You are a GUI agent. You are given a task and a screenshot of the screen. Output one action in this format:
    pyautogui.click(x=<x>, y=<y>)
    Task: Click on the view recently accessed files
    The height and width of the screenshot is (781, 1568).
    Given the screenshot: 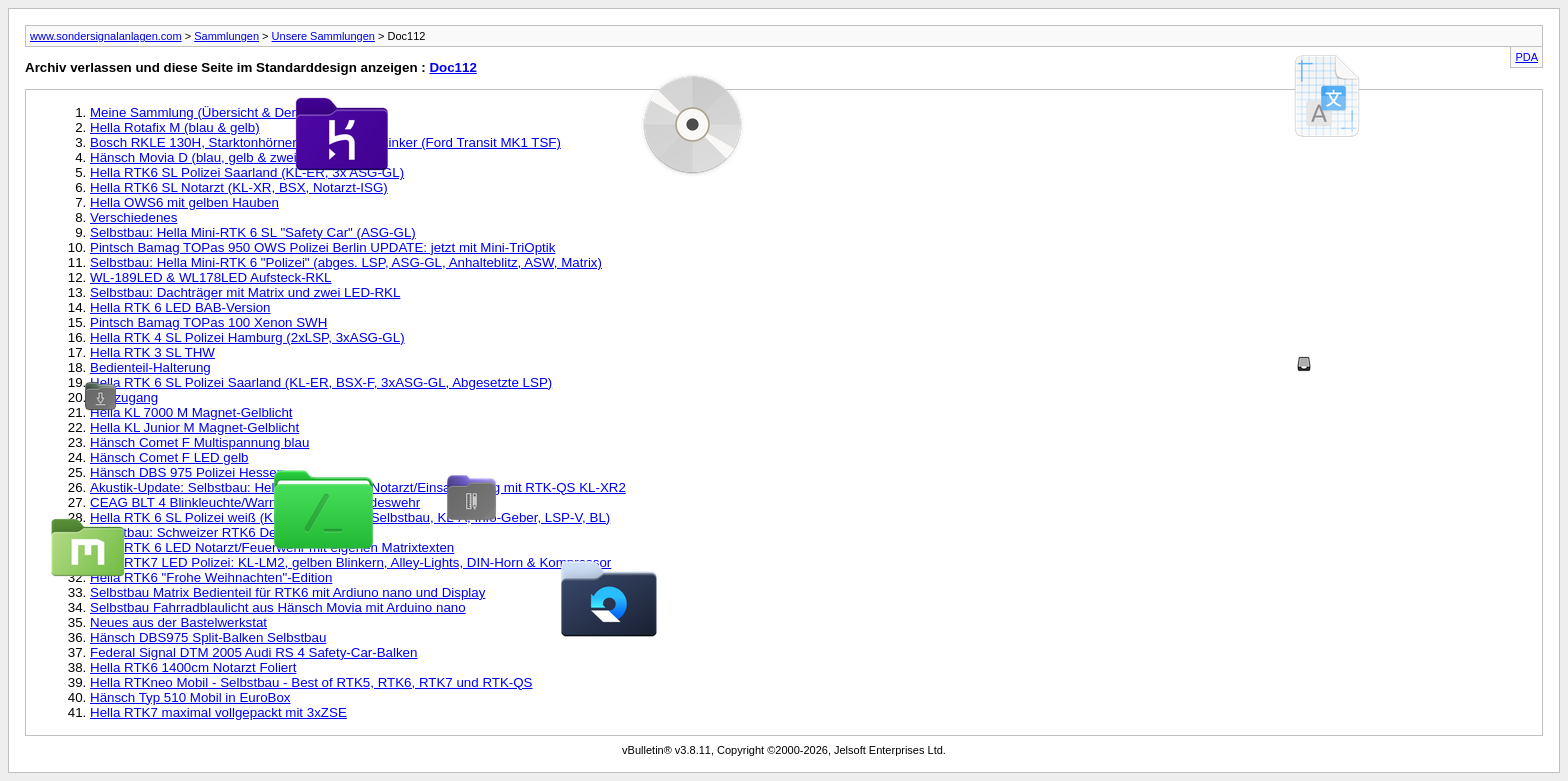 What is the action you would take?
    pyautogui.click(x=1304, y=364)
    